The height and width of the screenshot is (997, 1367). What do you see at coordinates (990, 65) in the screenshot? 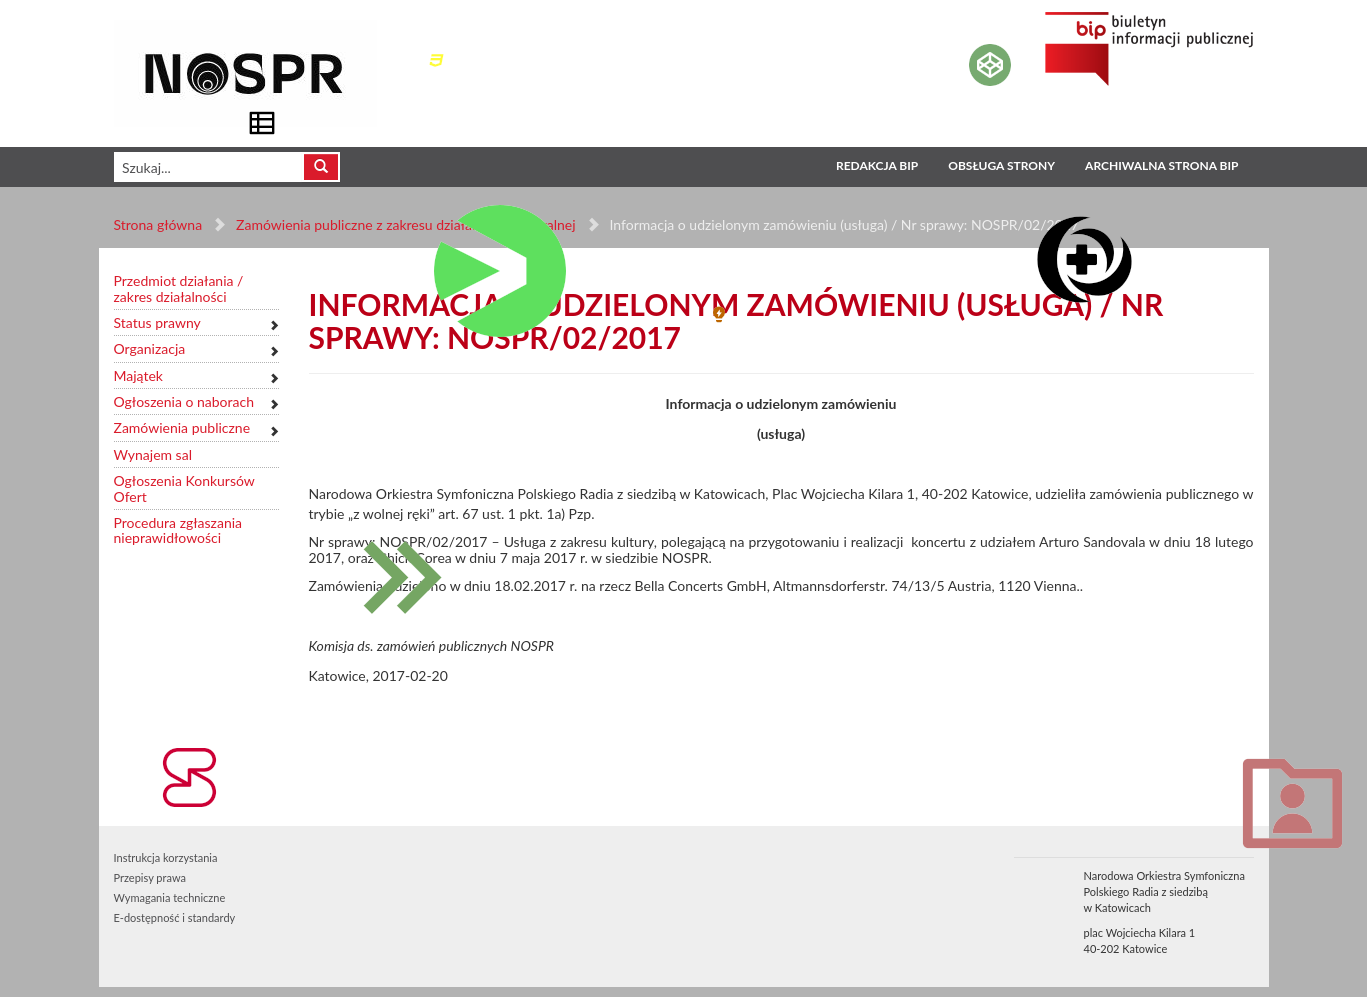
I see `open CodePen website or app` at bounding box center [990, 65].